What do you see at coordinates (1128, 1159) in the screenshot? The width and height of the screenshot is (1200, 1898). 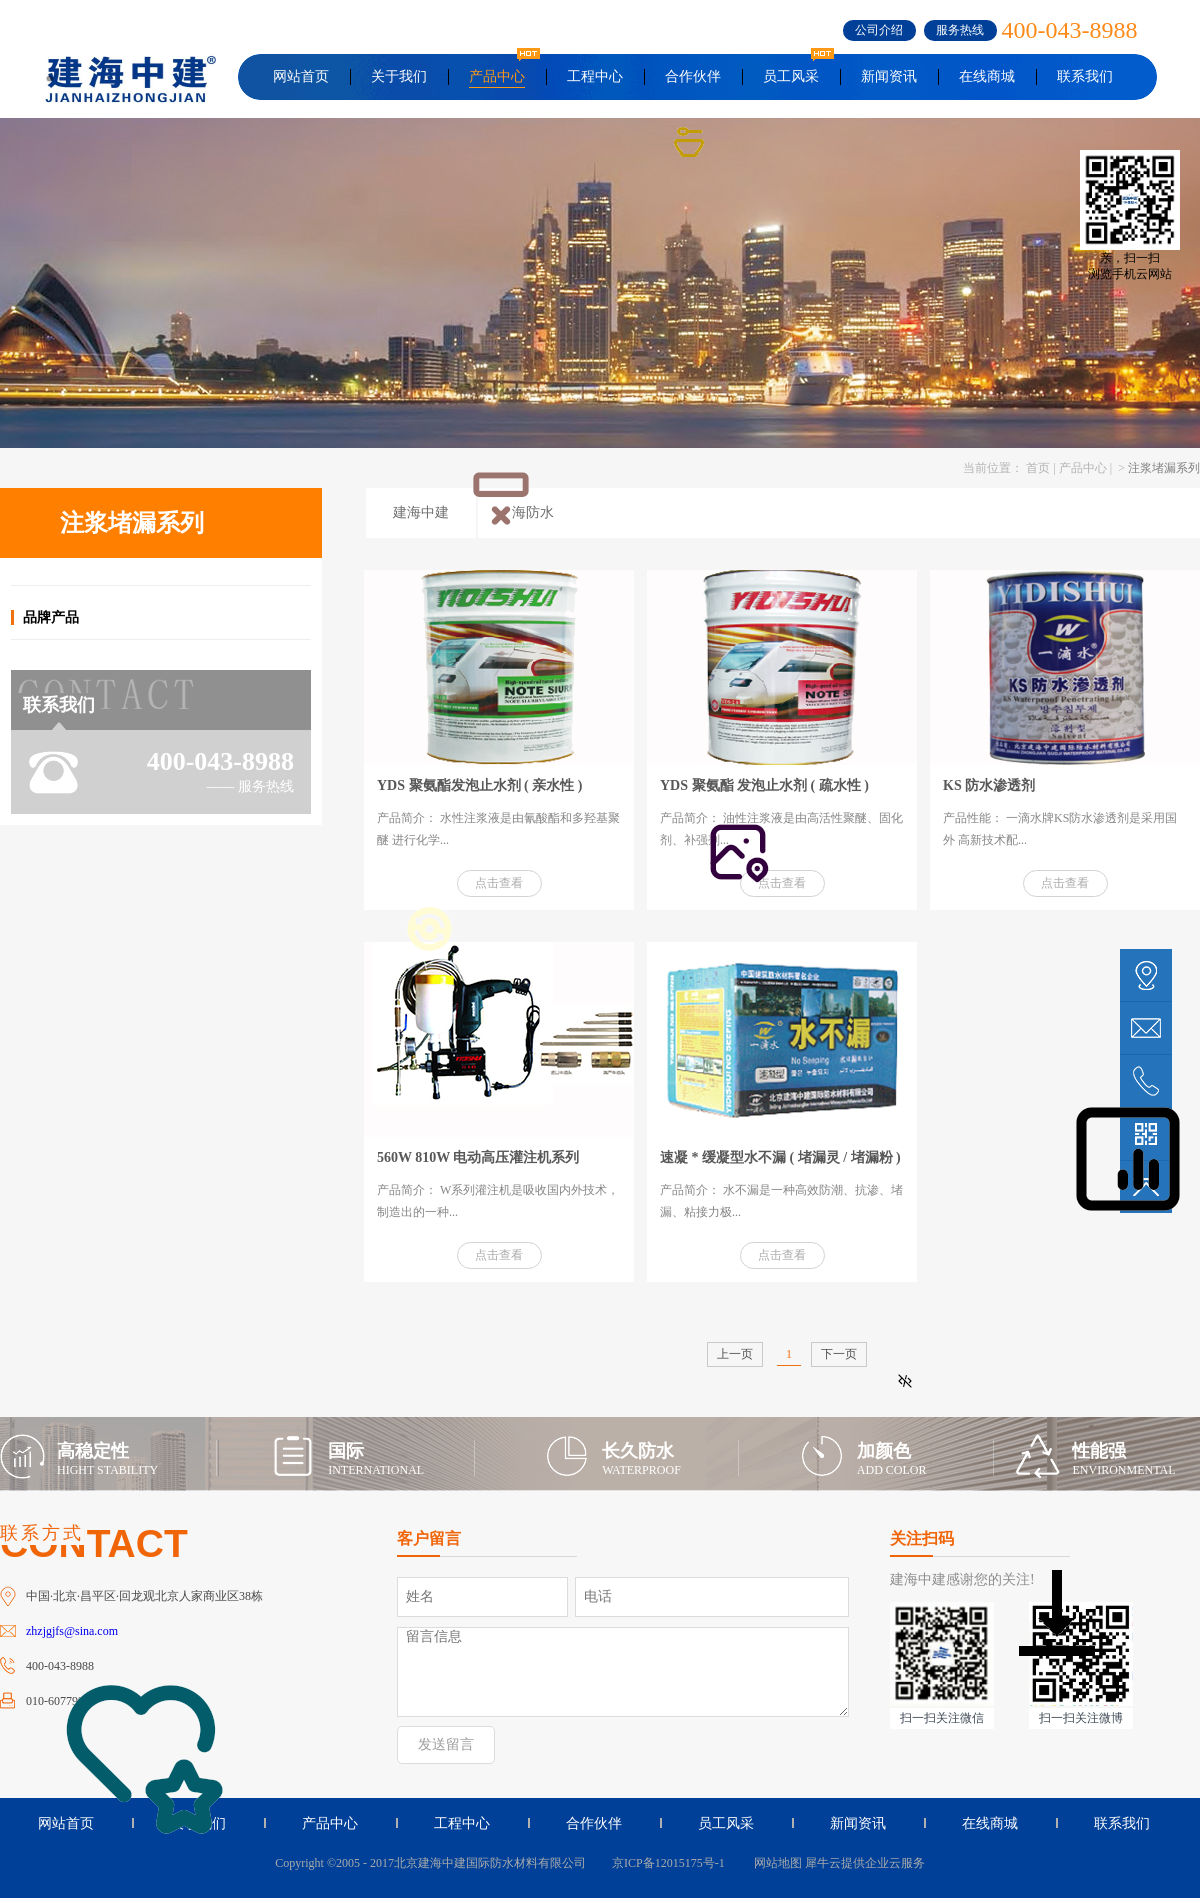 I see `align content to bottom-right corner` at bounding box center [1128, 1159].